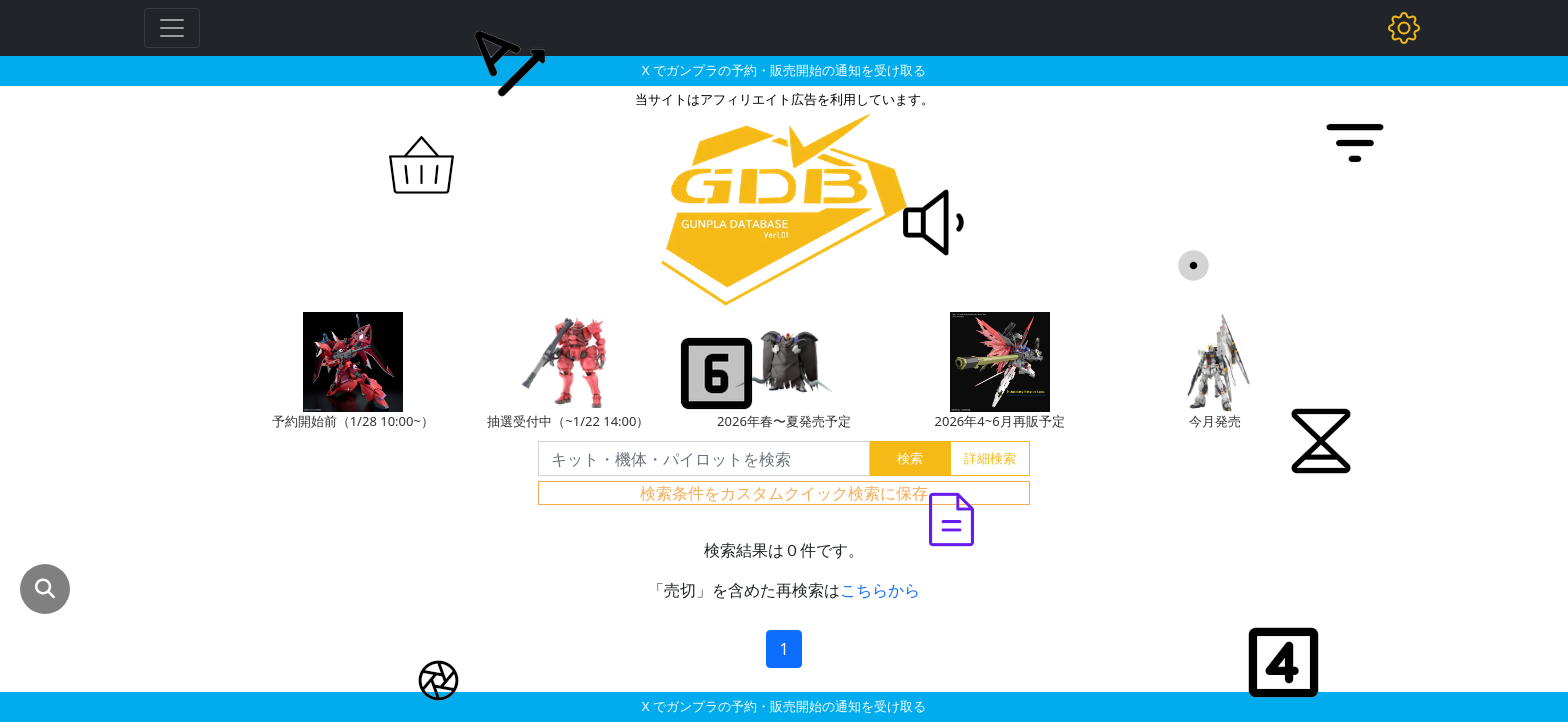 The height and width of the screenshot is (722, 1568). I want to click on rotate text at an upward angle, so click(508, 61).